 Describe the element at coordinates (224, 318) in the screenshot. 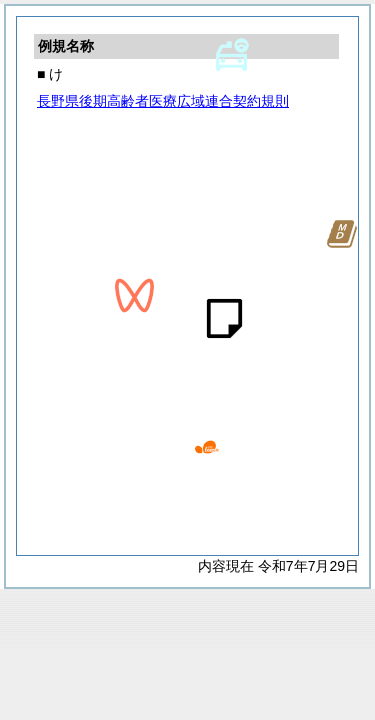

I see `view or open a document` at that location.